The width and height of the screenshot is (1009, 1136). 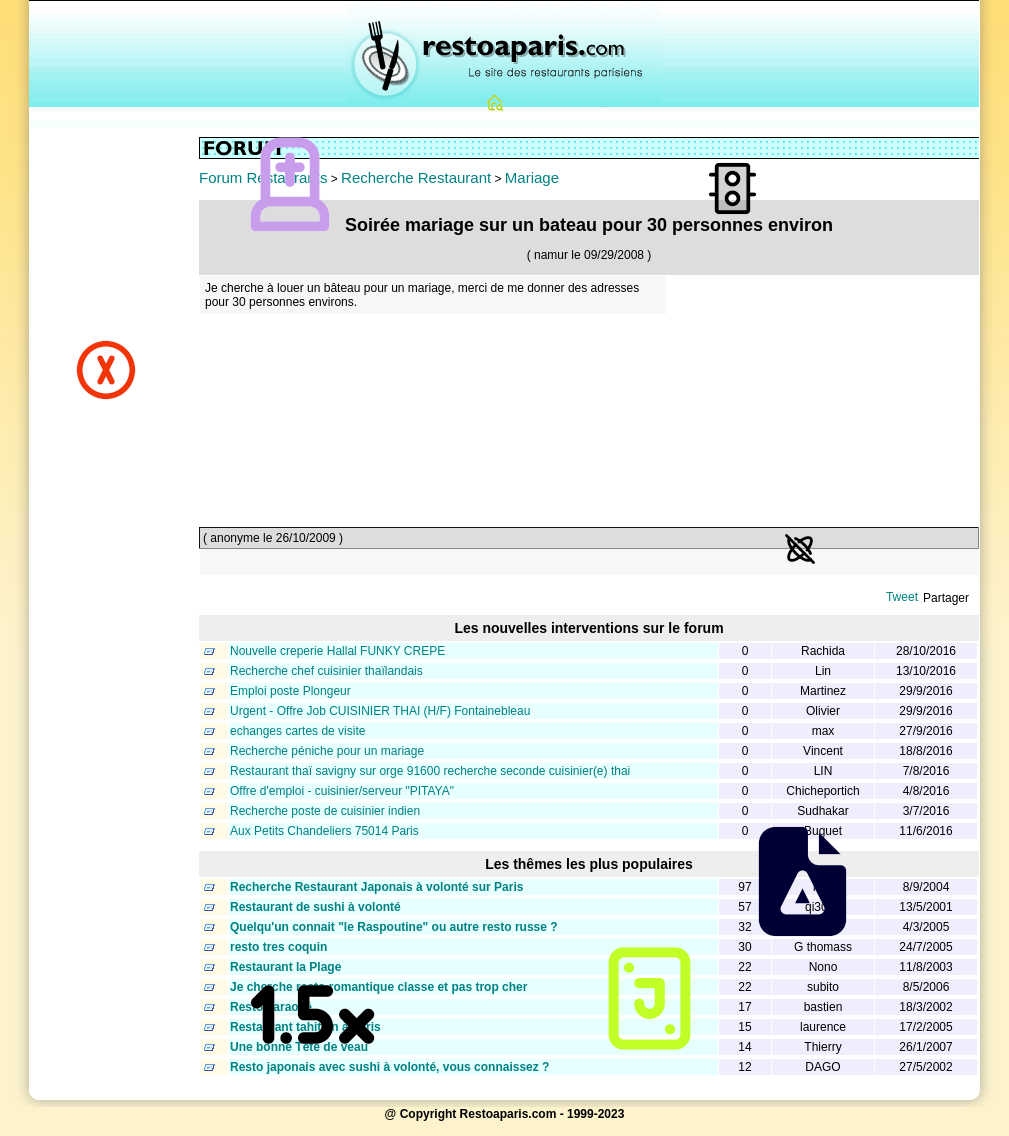 I want to click on search for homes or properties, so click(x=494, y=102).